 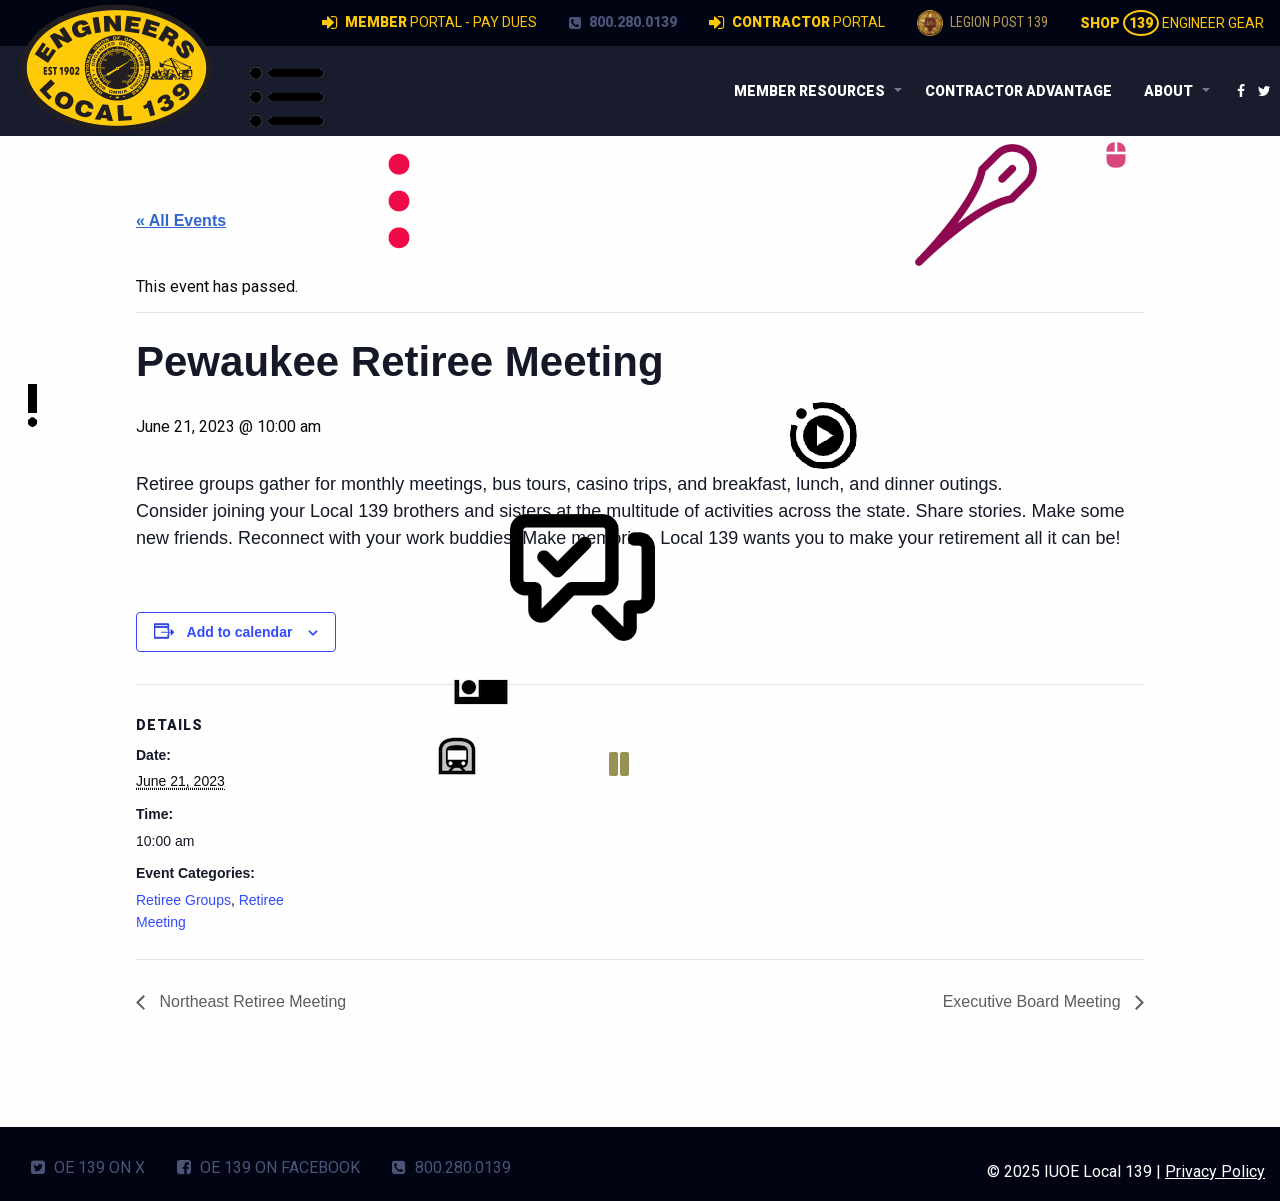 What do you see at coordinates (1116, 155) in the screenshot?
I see `indicates mouse input device settings` at bounding box center [1116, 155].